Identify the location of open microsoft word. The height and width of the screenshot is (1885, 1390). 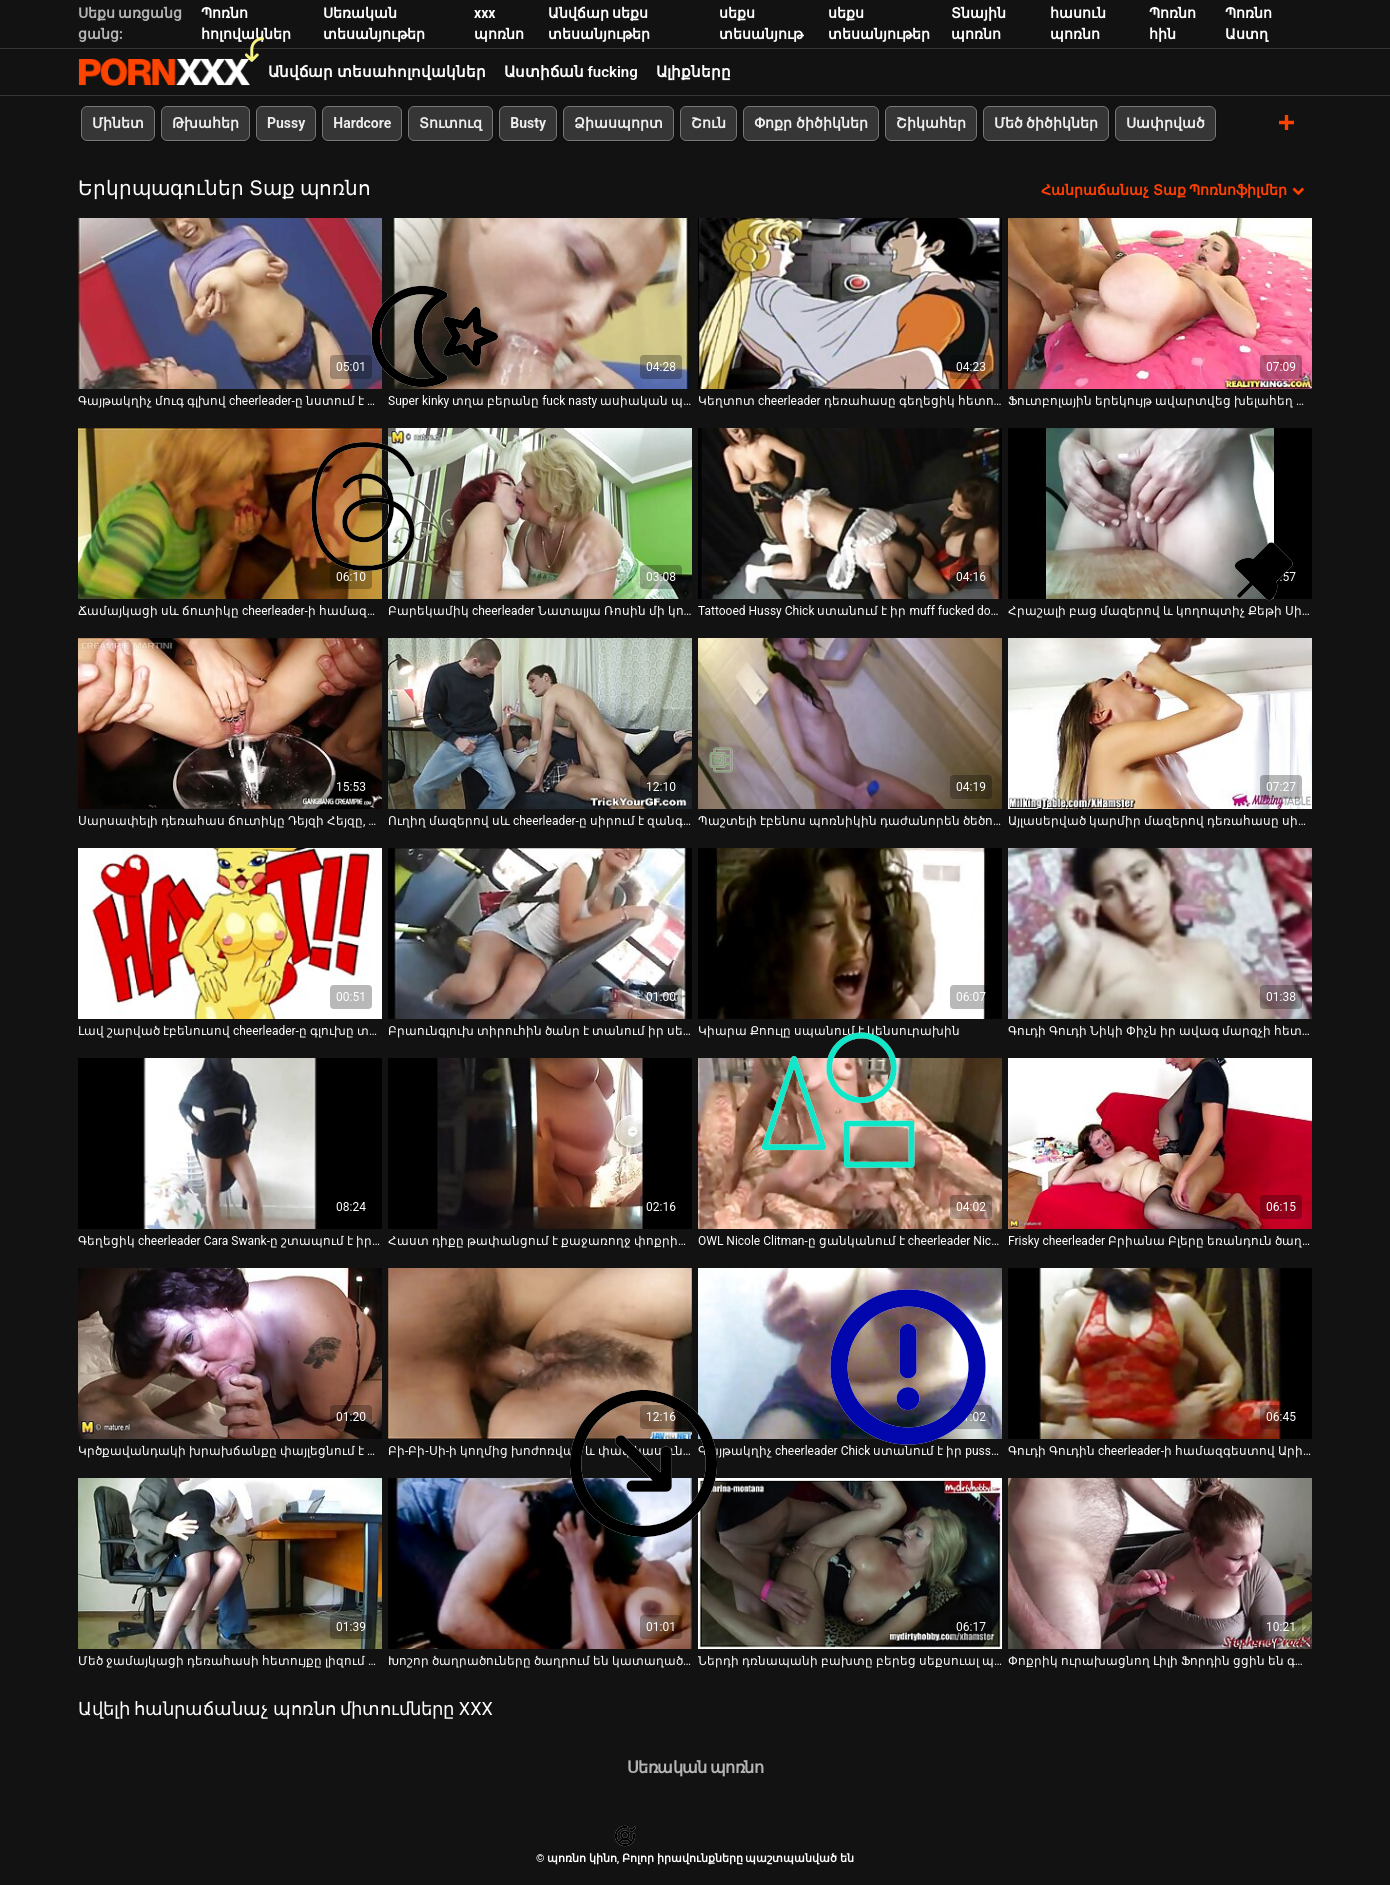
(722, 760).